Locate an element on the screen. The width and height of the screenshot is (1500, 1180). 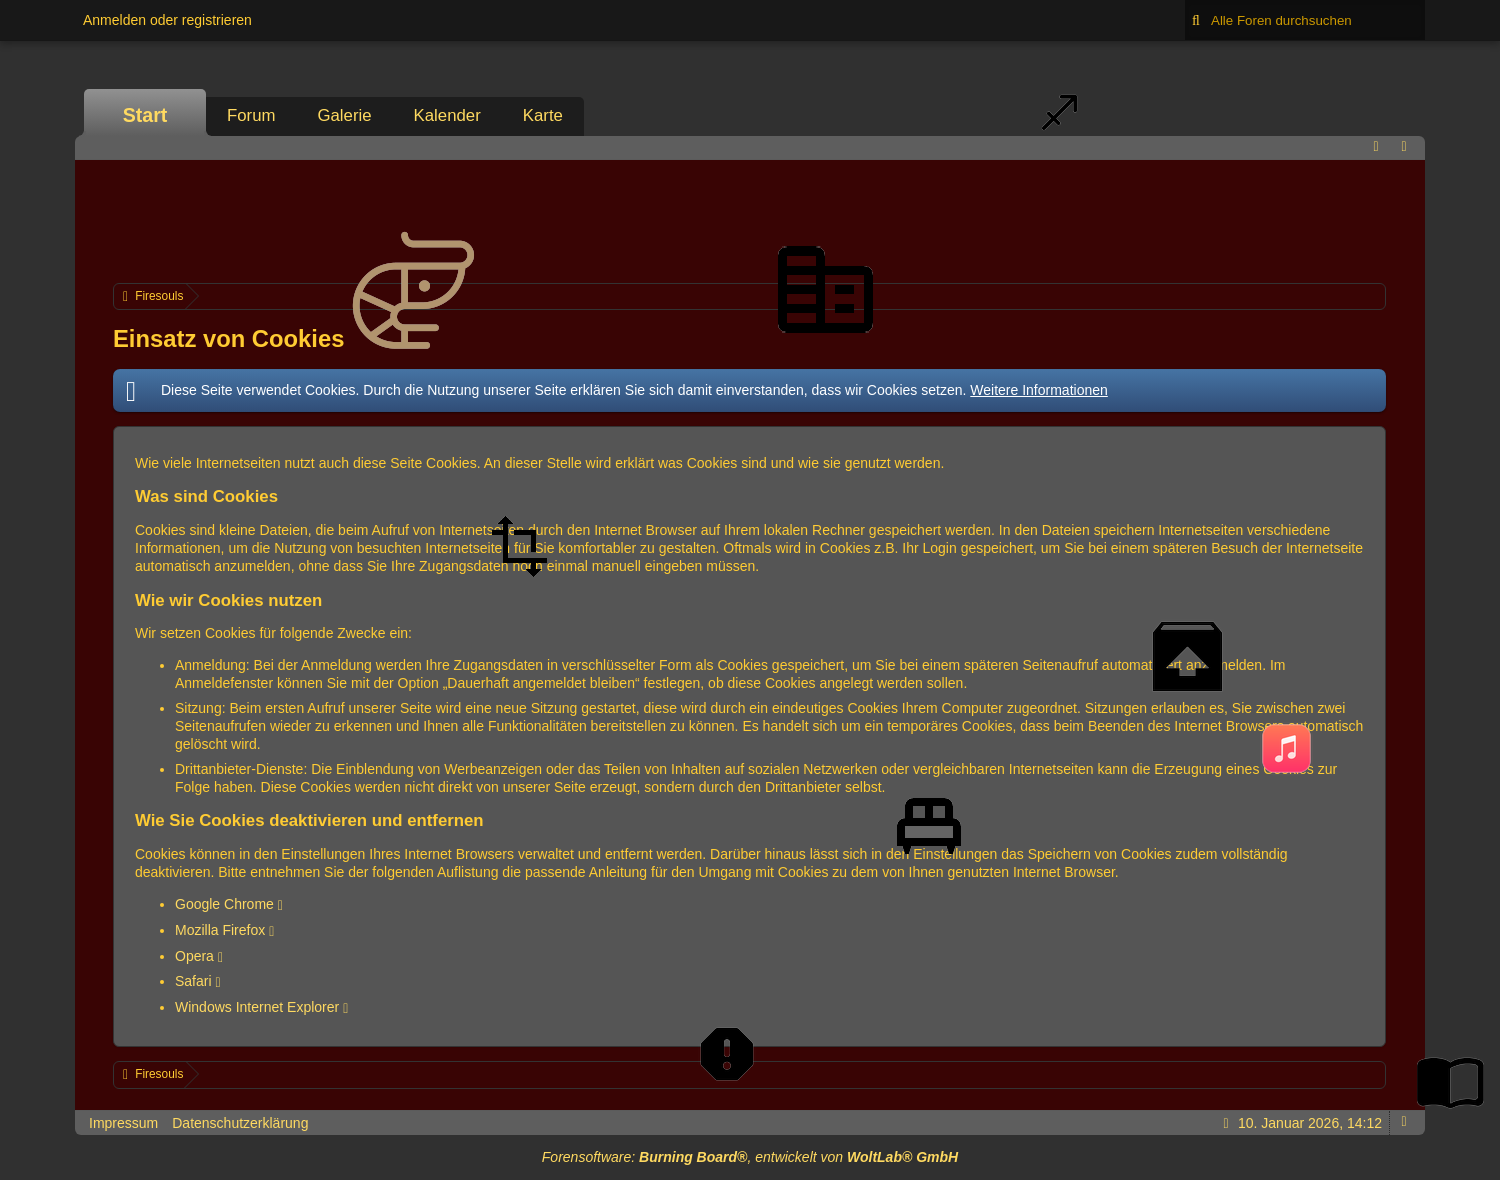
report a problem or issue is located at coordinates (727, 1054).